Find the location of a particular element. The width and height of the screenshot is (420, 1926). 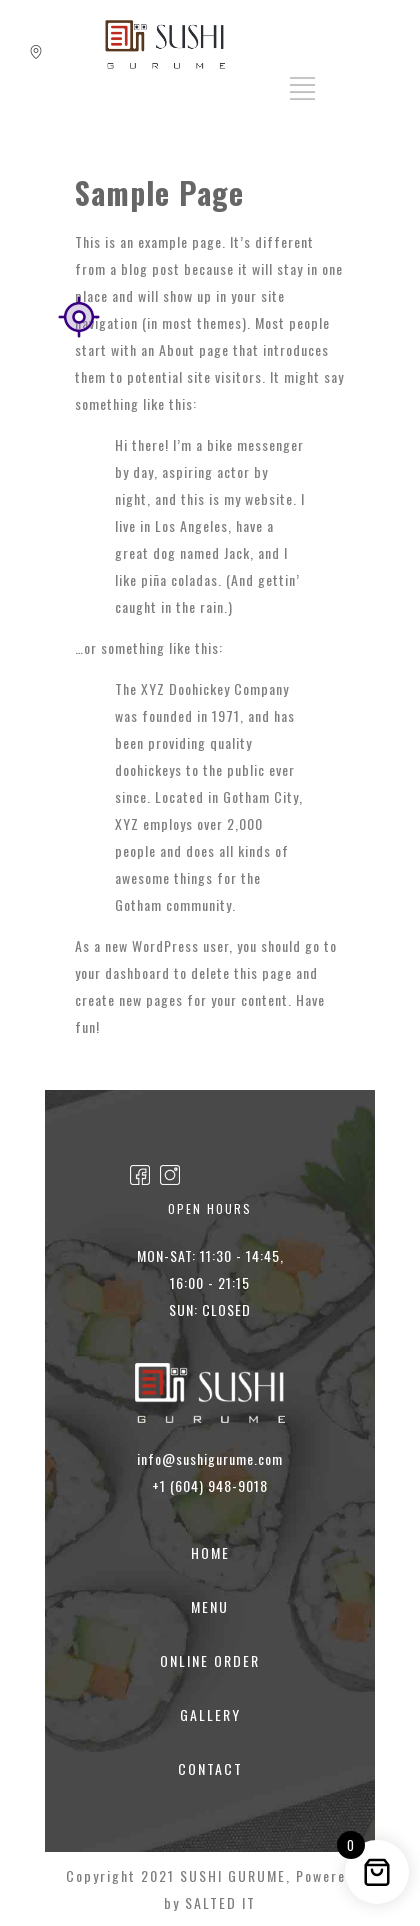

get current location is located at coordinates (79, 317).